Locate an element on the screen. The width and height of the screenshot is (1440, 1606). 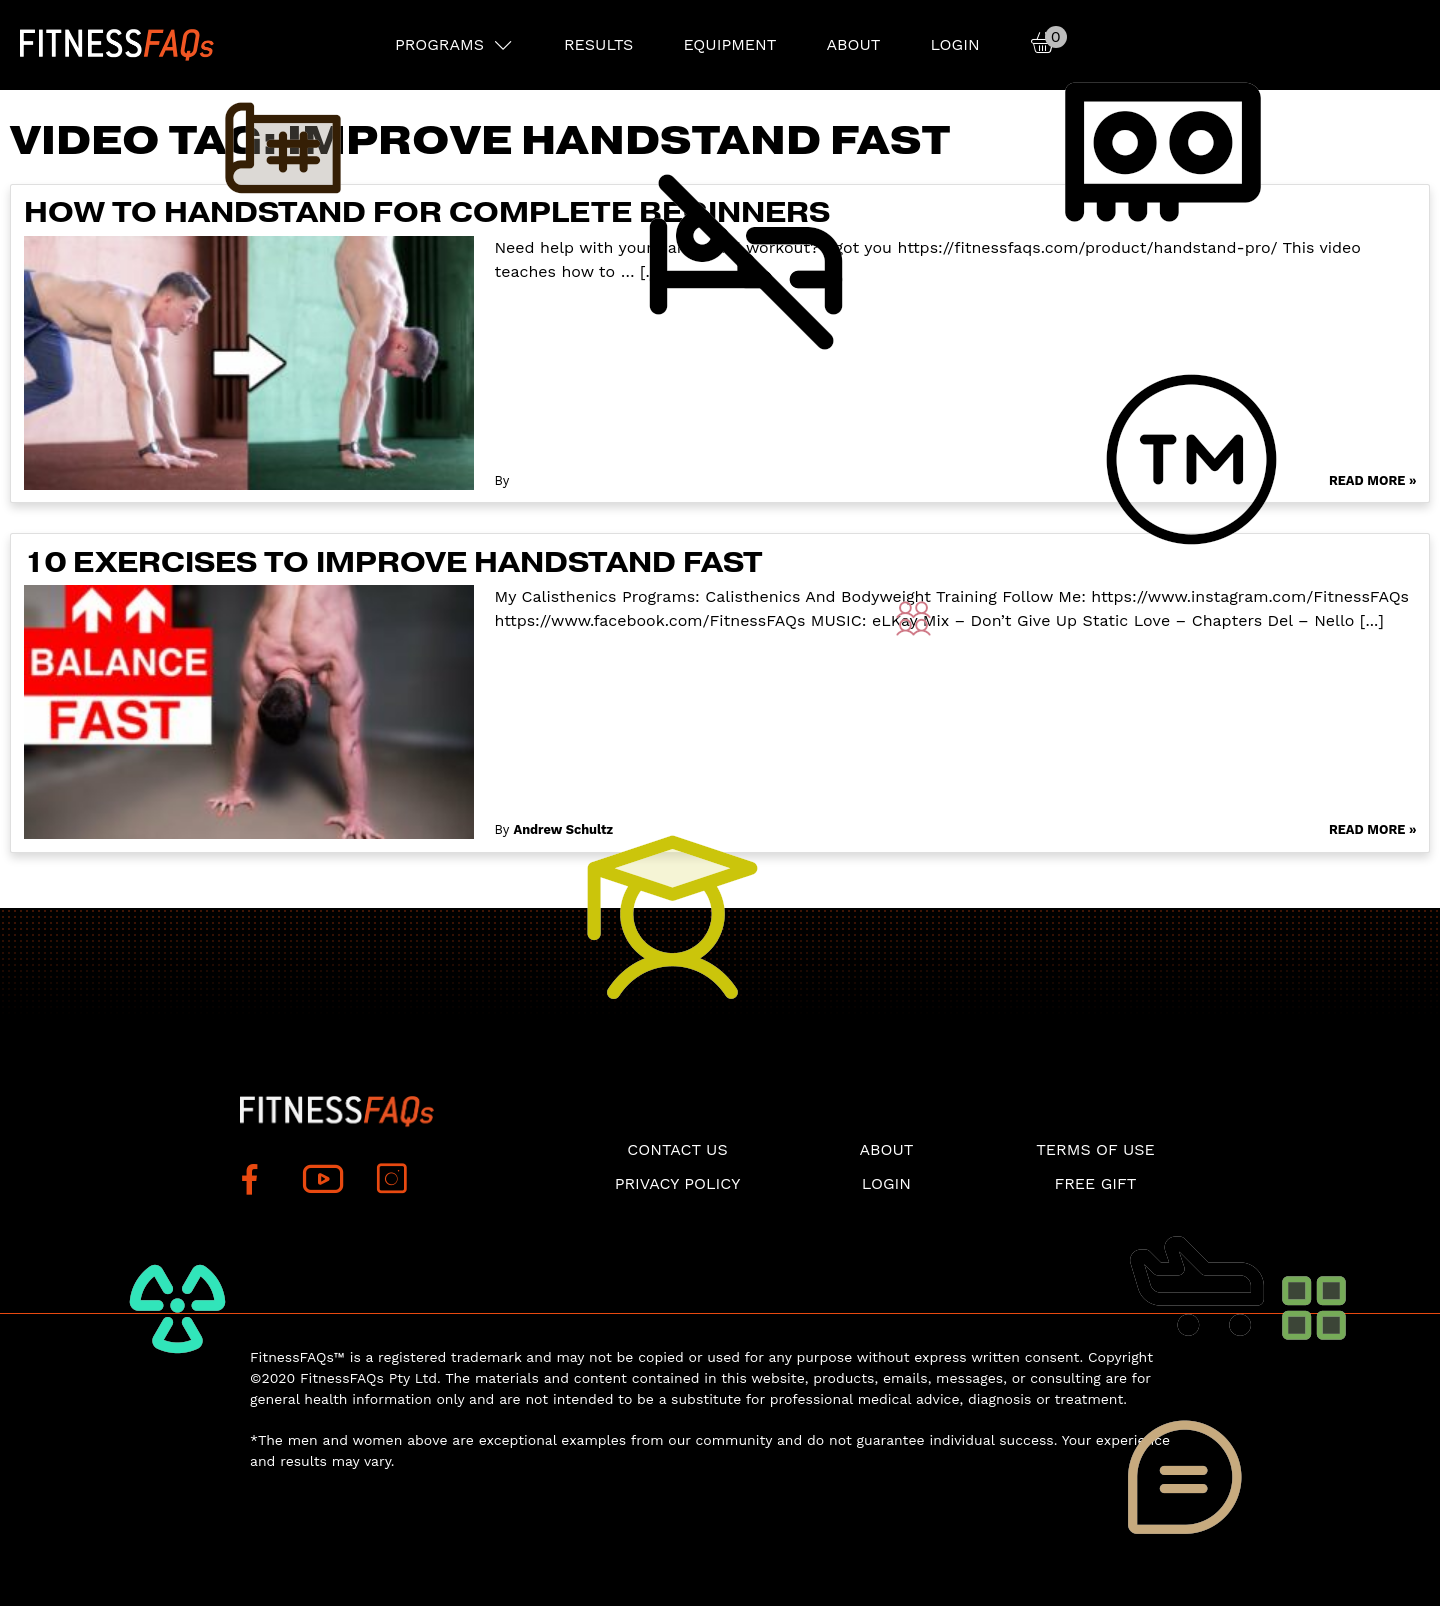
view student profile or account is located at coordinates (672, 920).